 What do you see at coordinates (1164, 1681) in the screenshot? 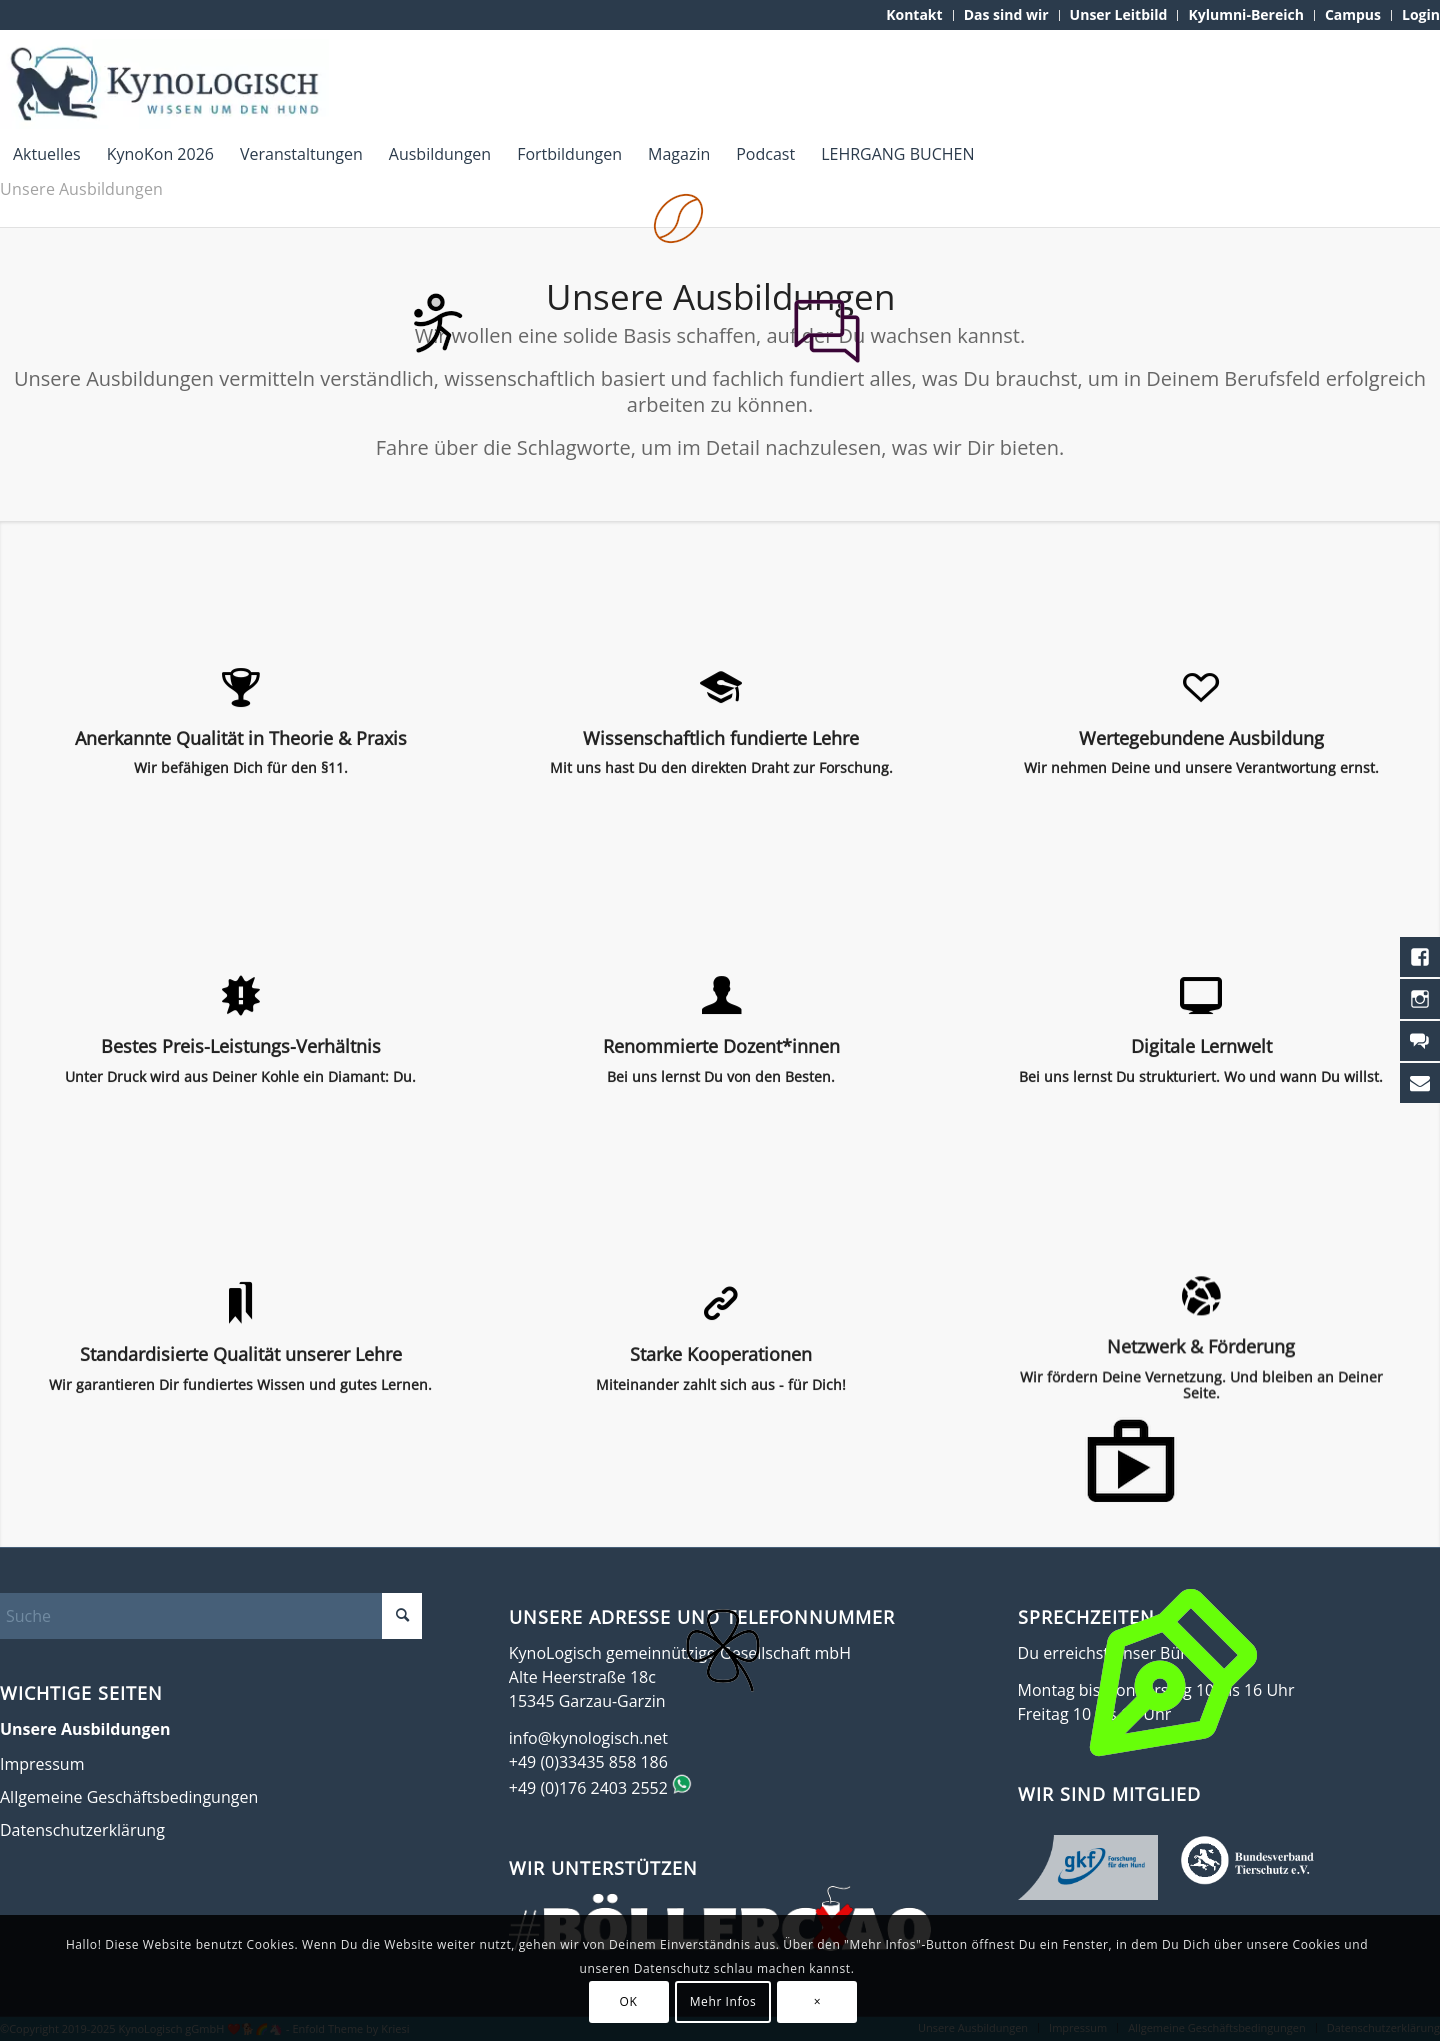
I see `access drawing or illustration tools` at bounding box center [1164, 1681].